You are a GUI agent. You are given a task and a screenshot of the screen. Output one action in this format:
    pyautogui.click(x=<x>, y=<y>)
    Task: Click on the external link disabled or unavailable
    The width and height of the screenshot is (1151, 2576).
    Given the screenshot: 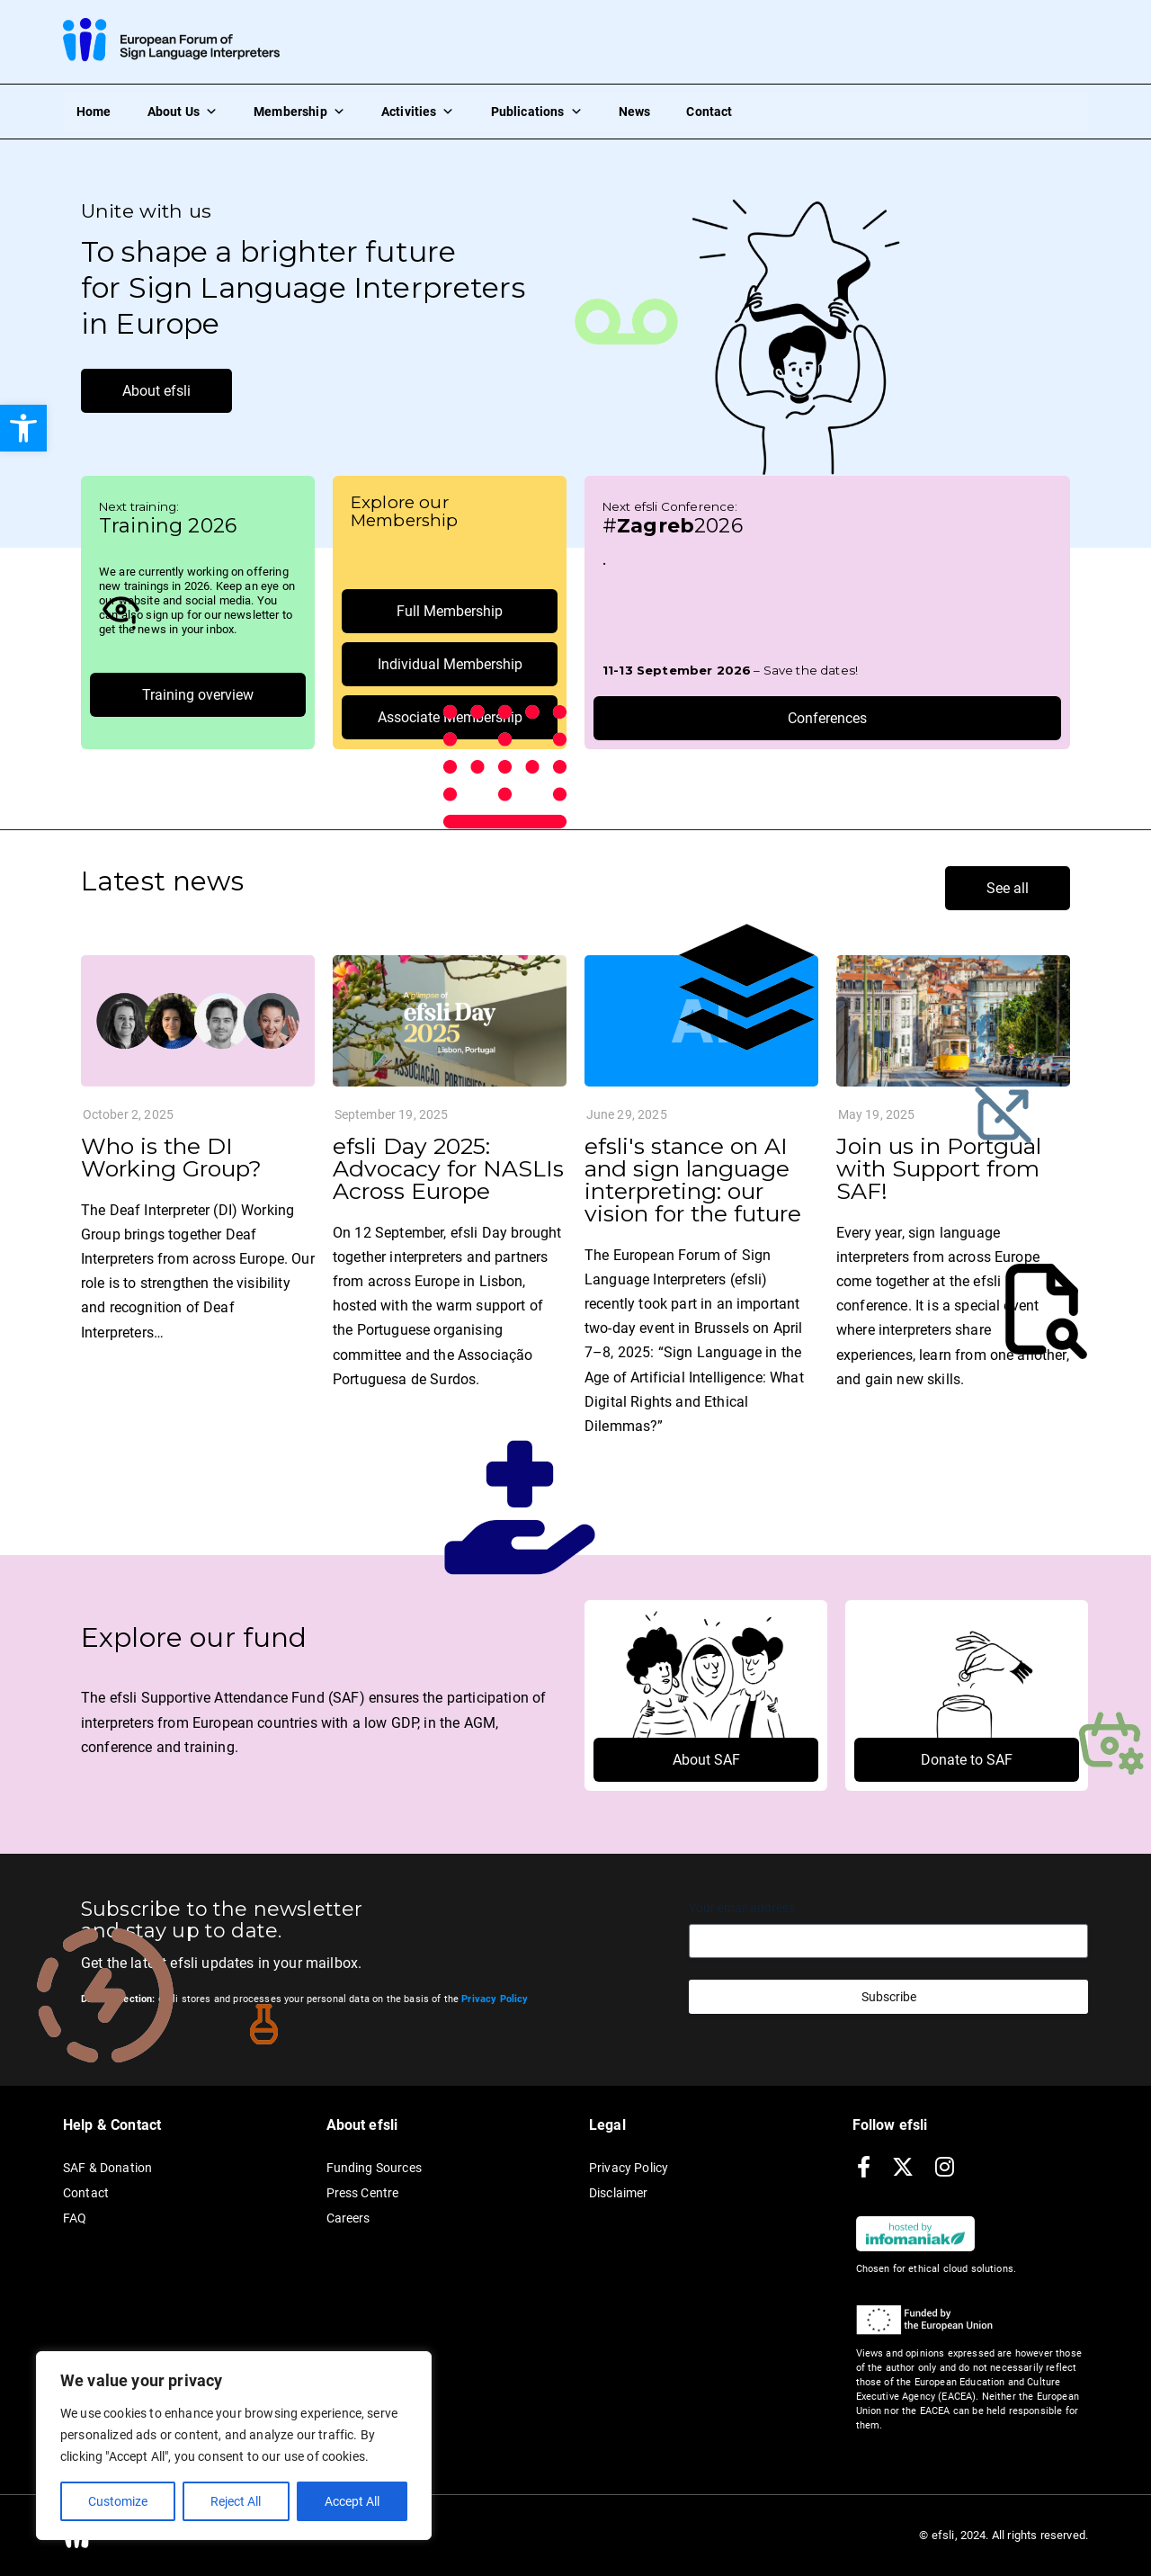 What is the action you would take?
    pyautogui.click(x=1003, y=1114)
    